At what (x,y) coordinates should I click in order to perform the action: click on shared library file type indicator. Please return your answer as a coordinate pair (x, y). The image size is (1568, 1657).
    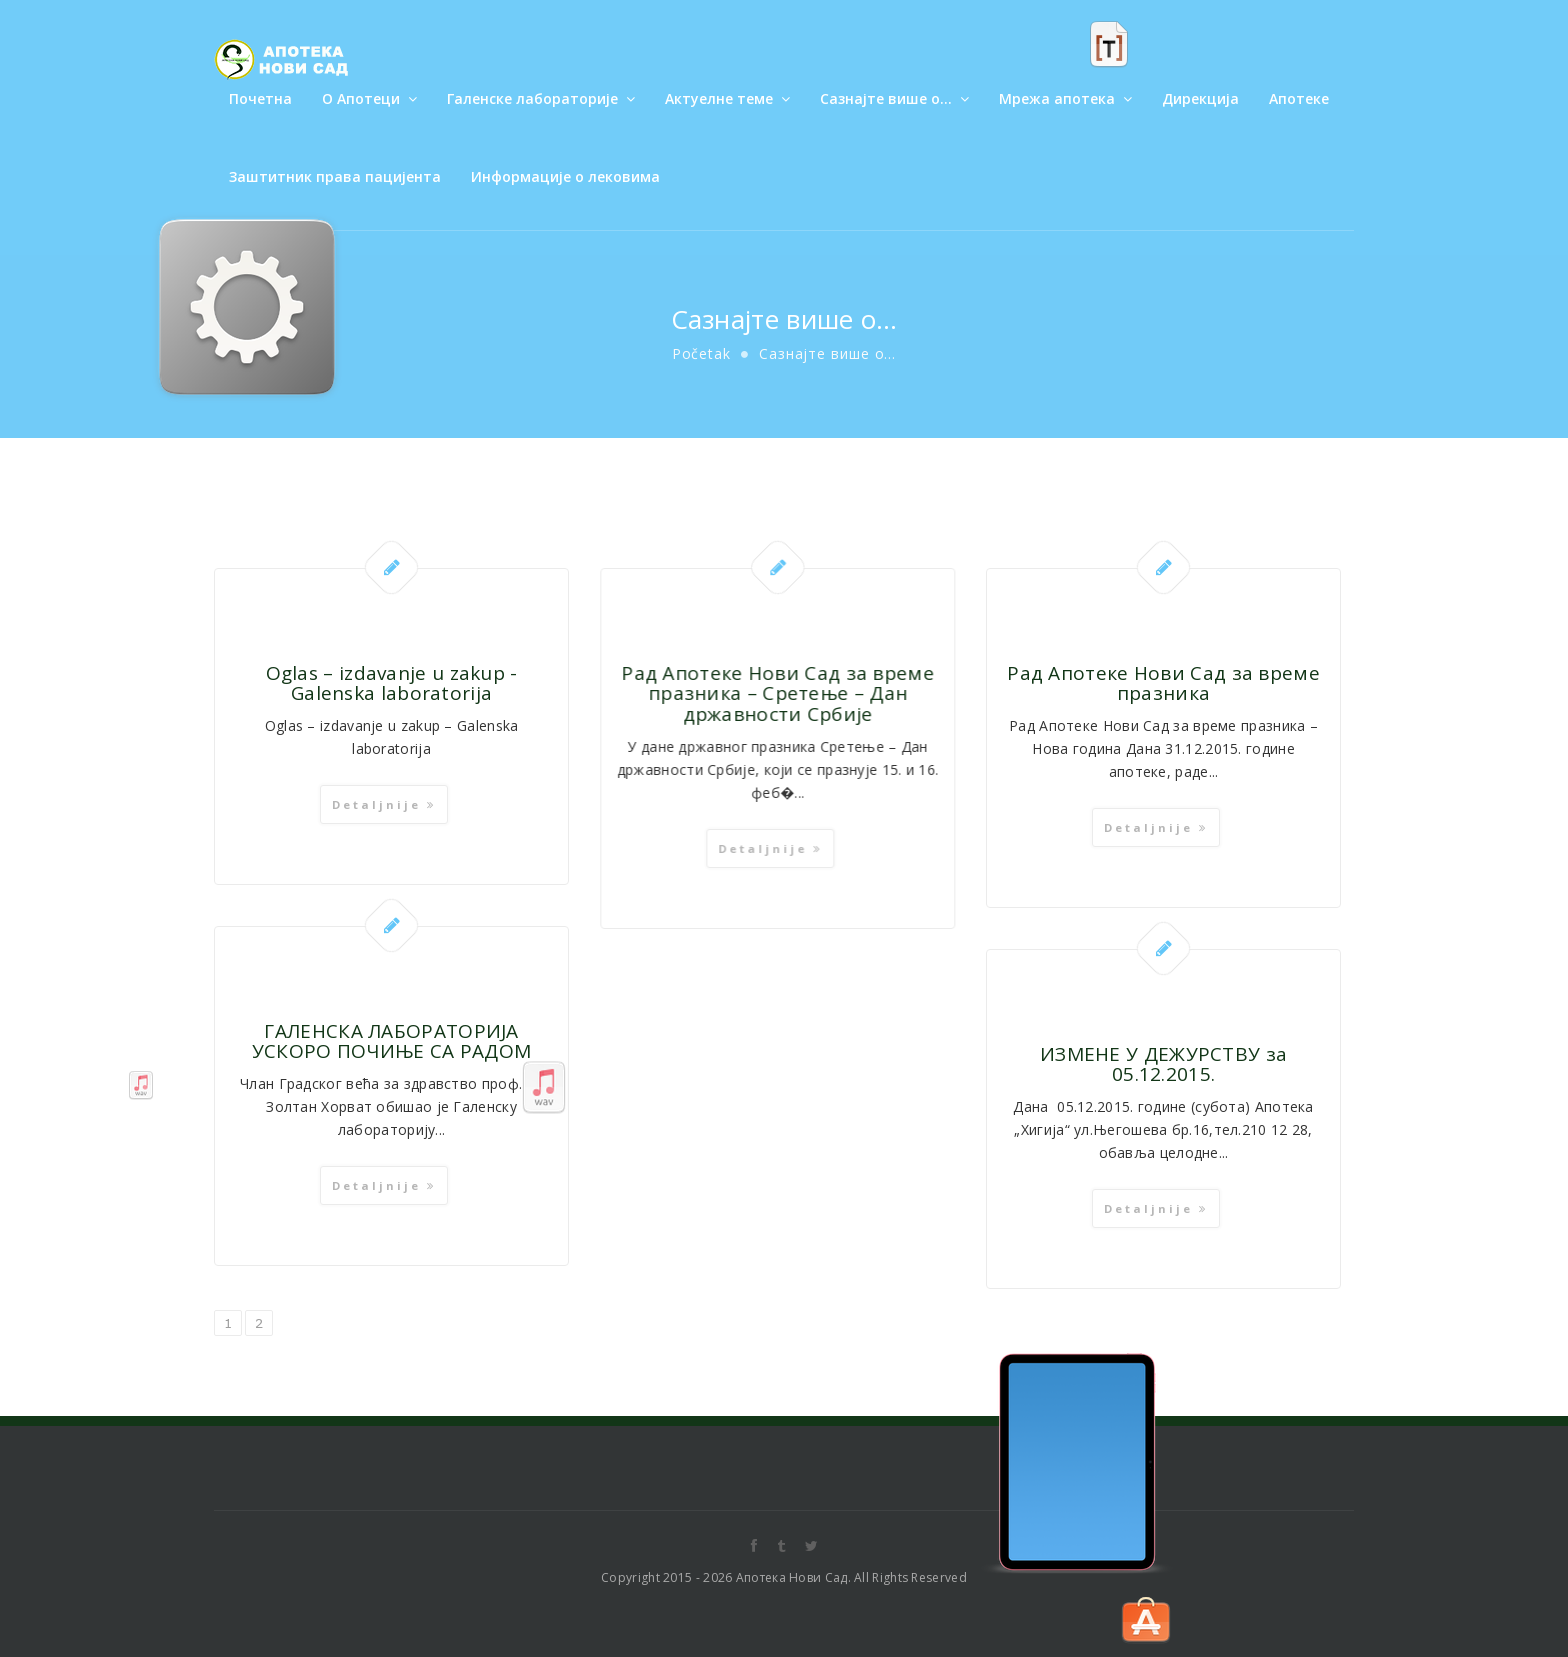
    Looking at the image, I should click on (247, 307).